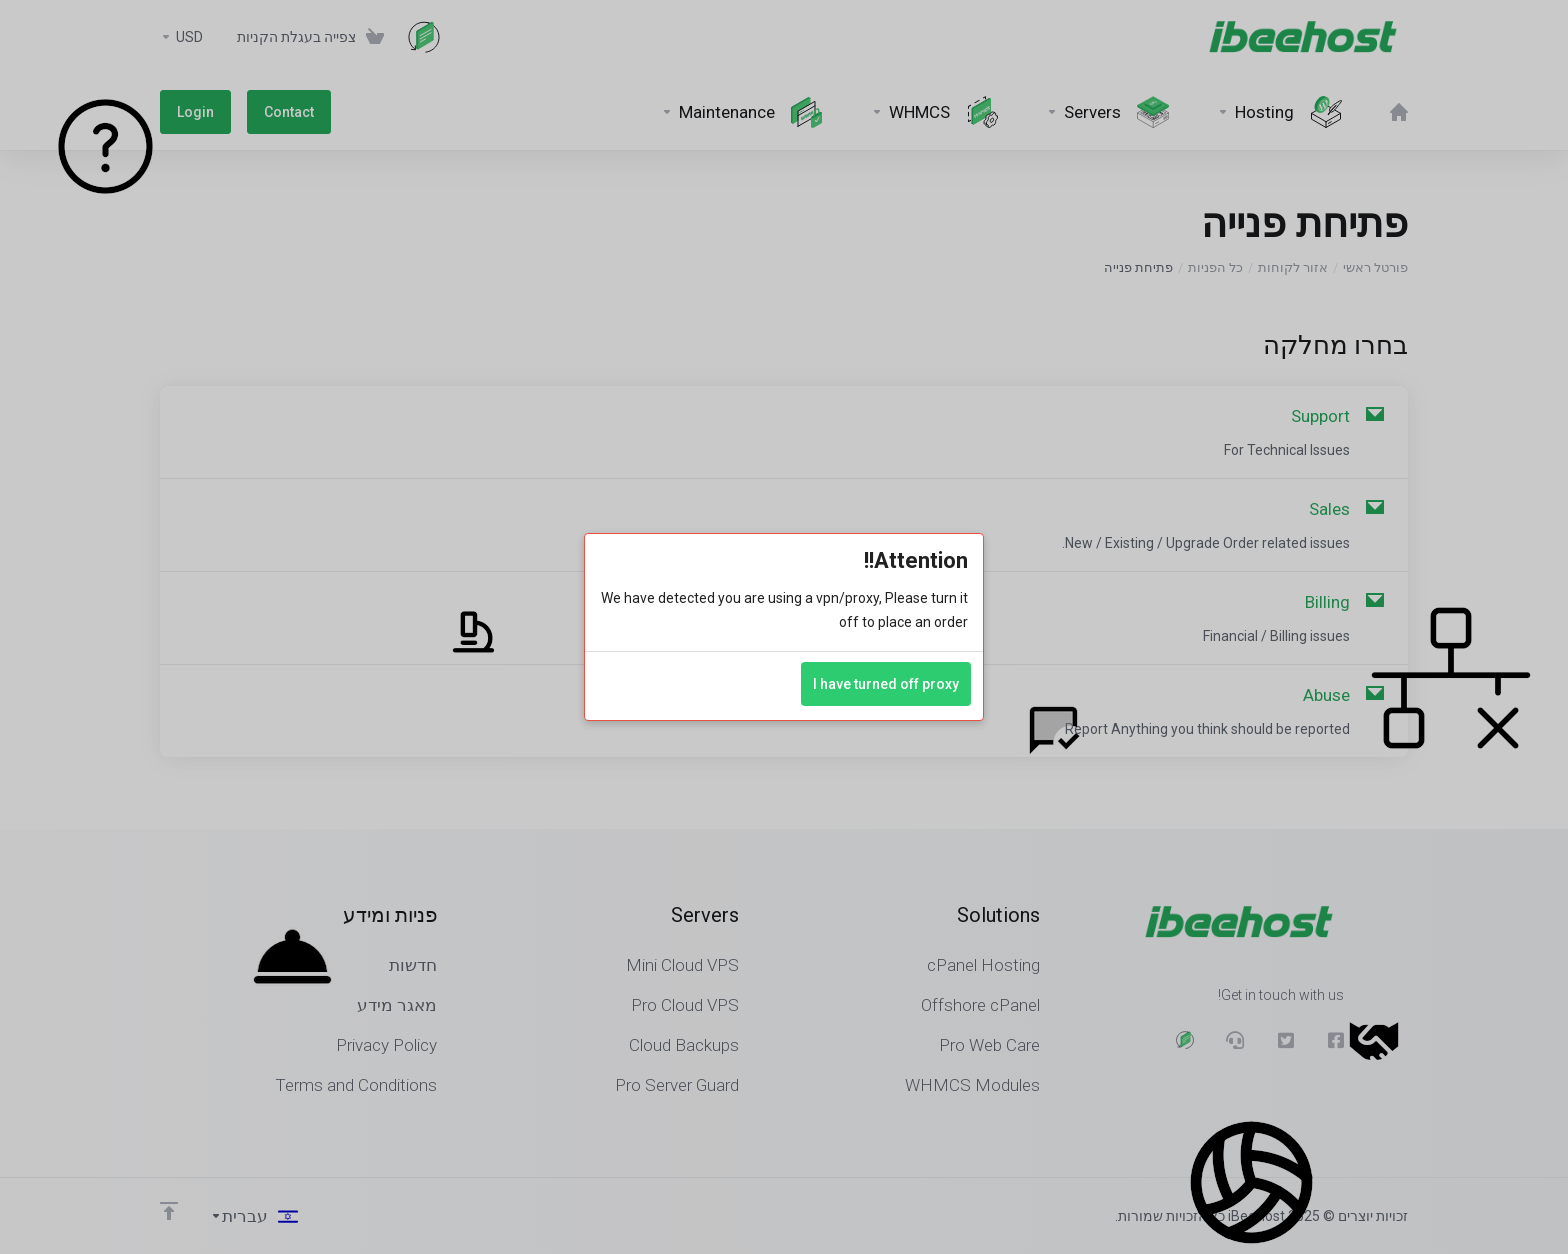 This screenshot has height=1254, width=1568. I want to click on view volleyball or beach sports activities, so click(1251, 1182).